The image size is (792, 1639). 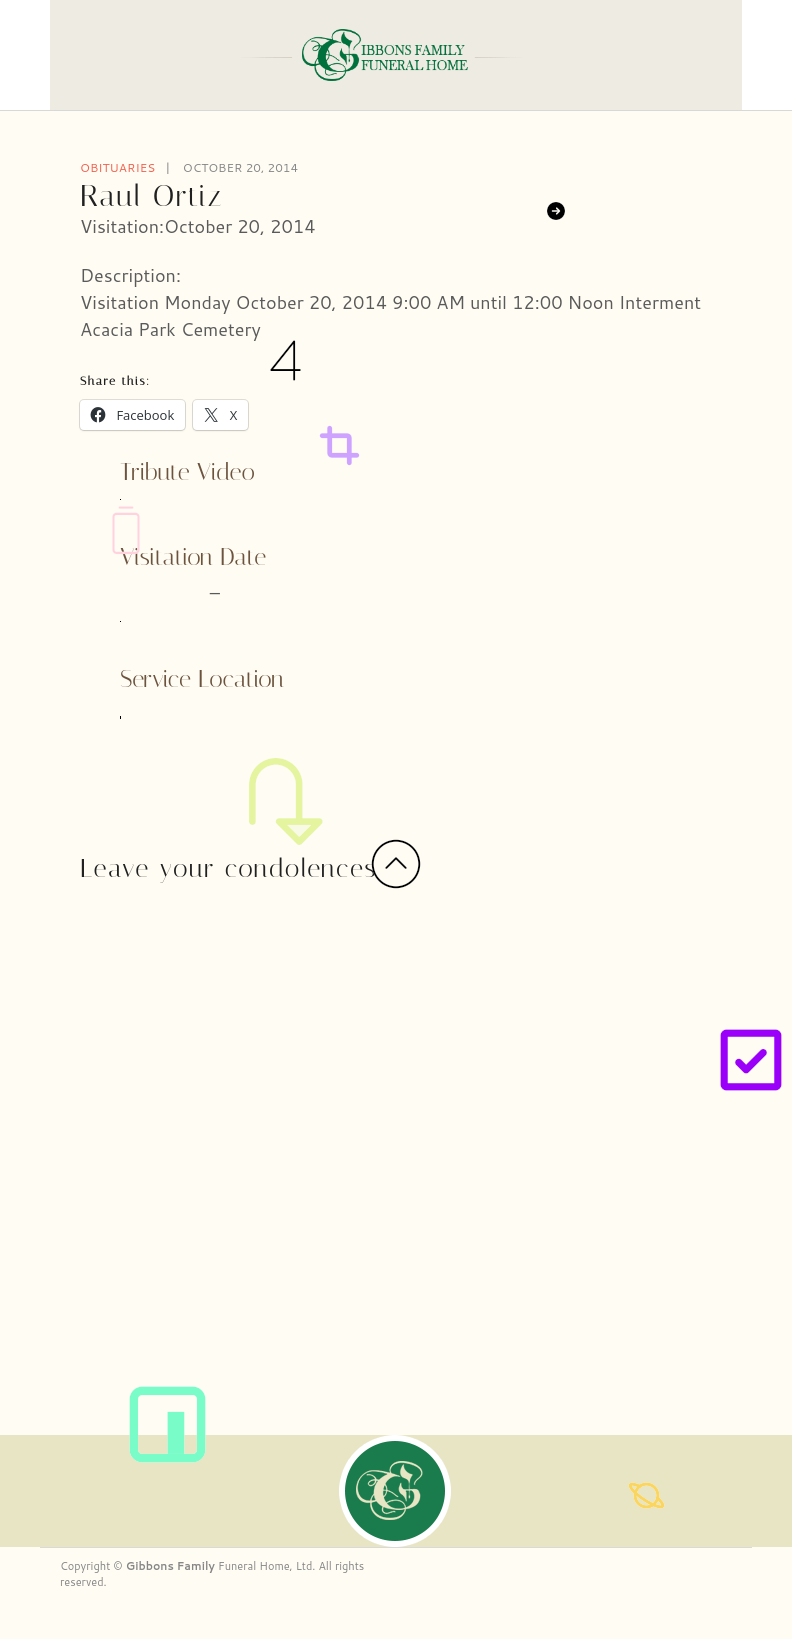 What do you see at coordinates (751, 1060) in the screenshot?
I see `mark task as complete` at bounding box center [751, 1060].